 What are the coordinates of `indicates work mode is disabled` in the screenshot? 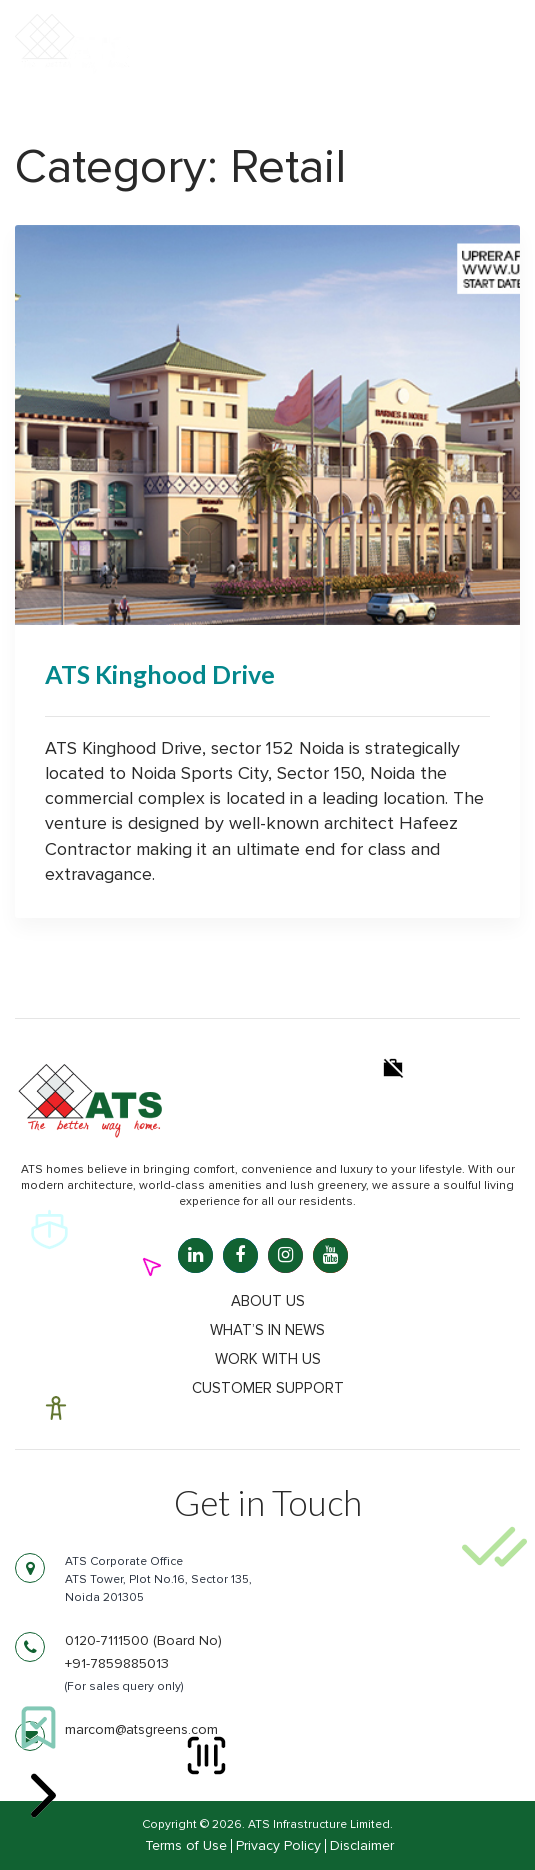 It's located at (393, 1068).